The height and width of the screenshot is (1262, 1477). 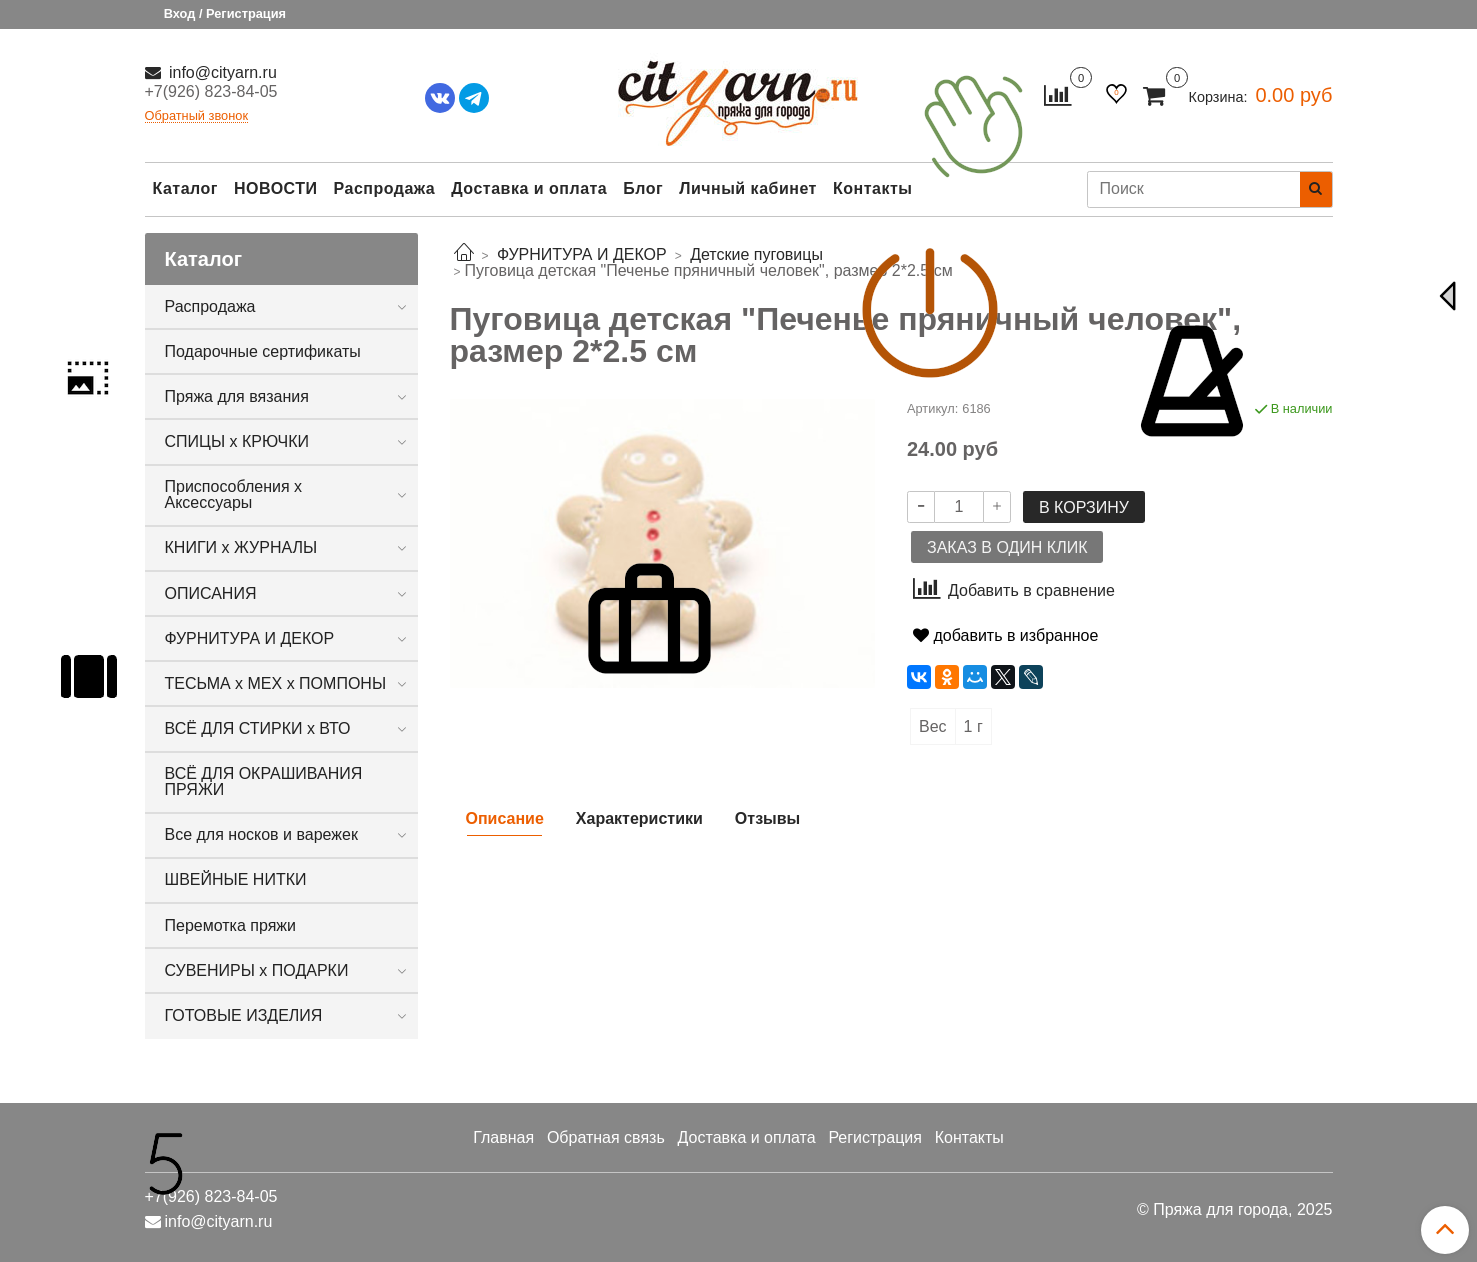 What do you see at coordinates (1192, 381) in the screenshot?
I see `adjust tempo or timing settings` at bounding box center [1192, 381].